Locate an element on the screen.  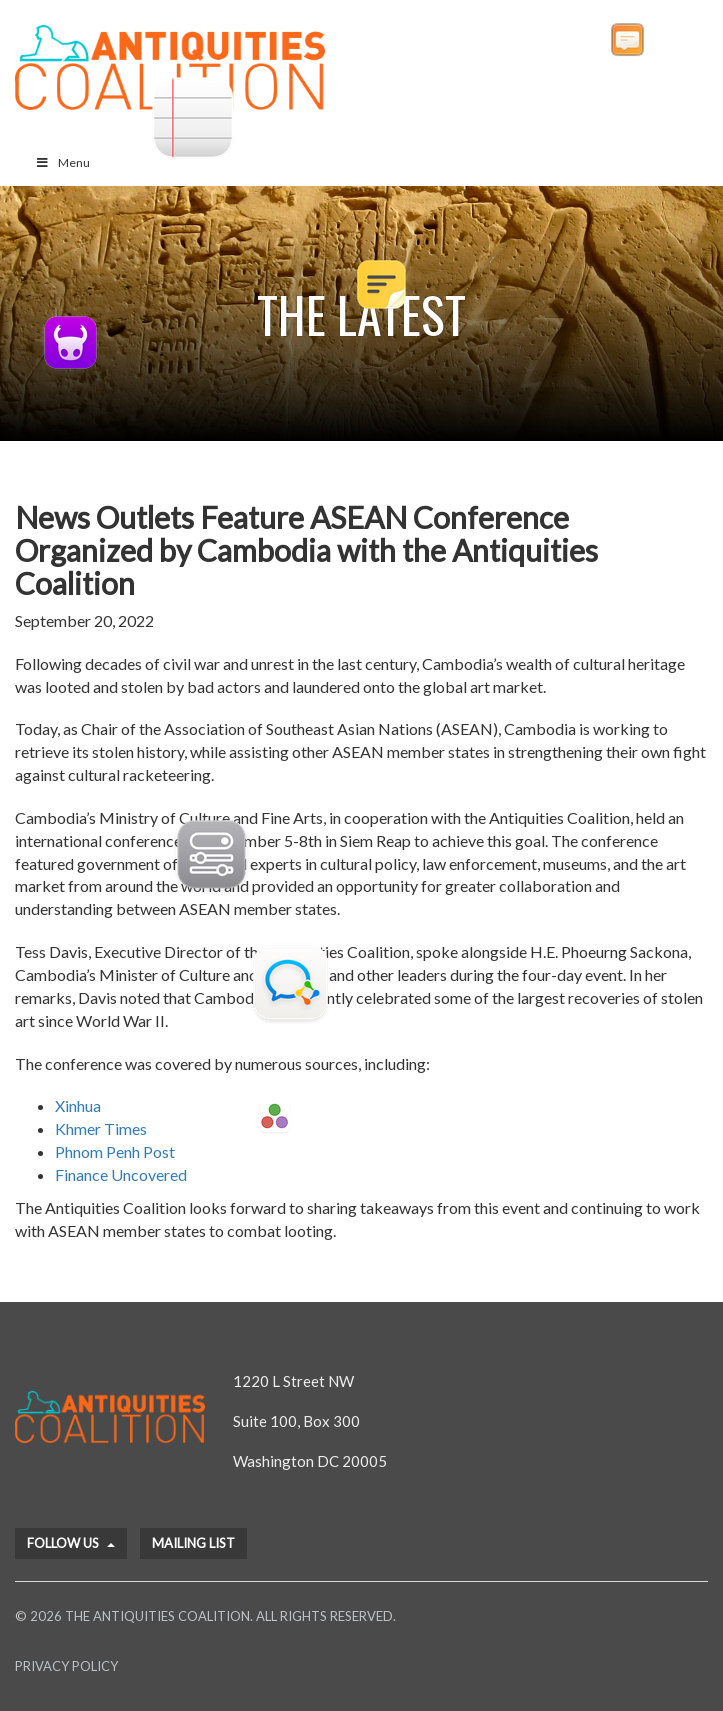
open interface design preferences is located at coordinates (211, 855).